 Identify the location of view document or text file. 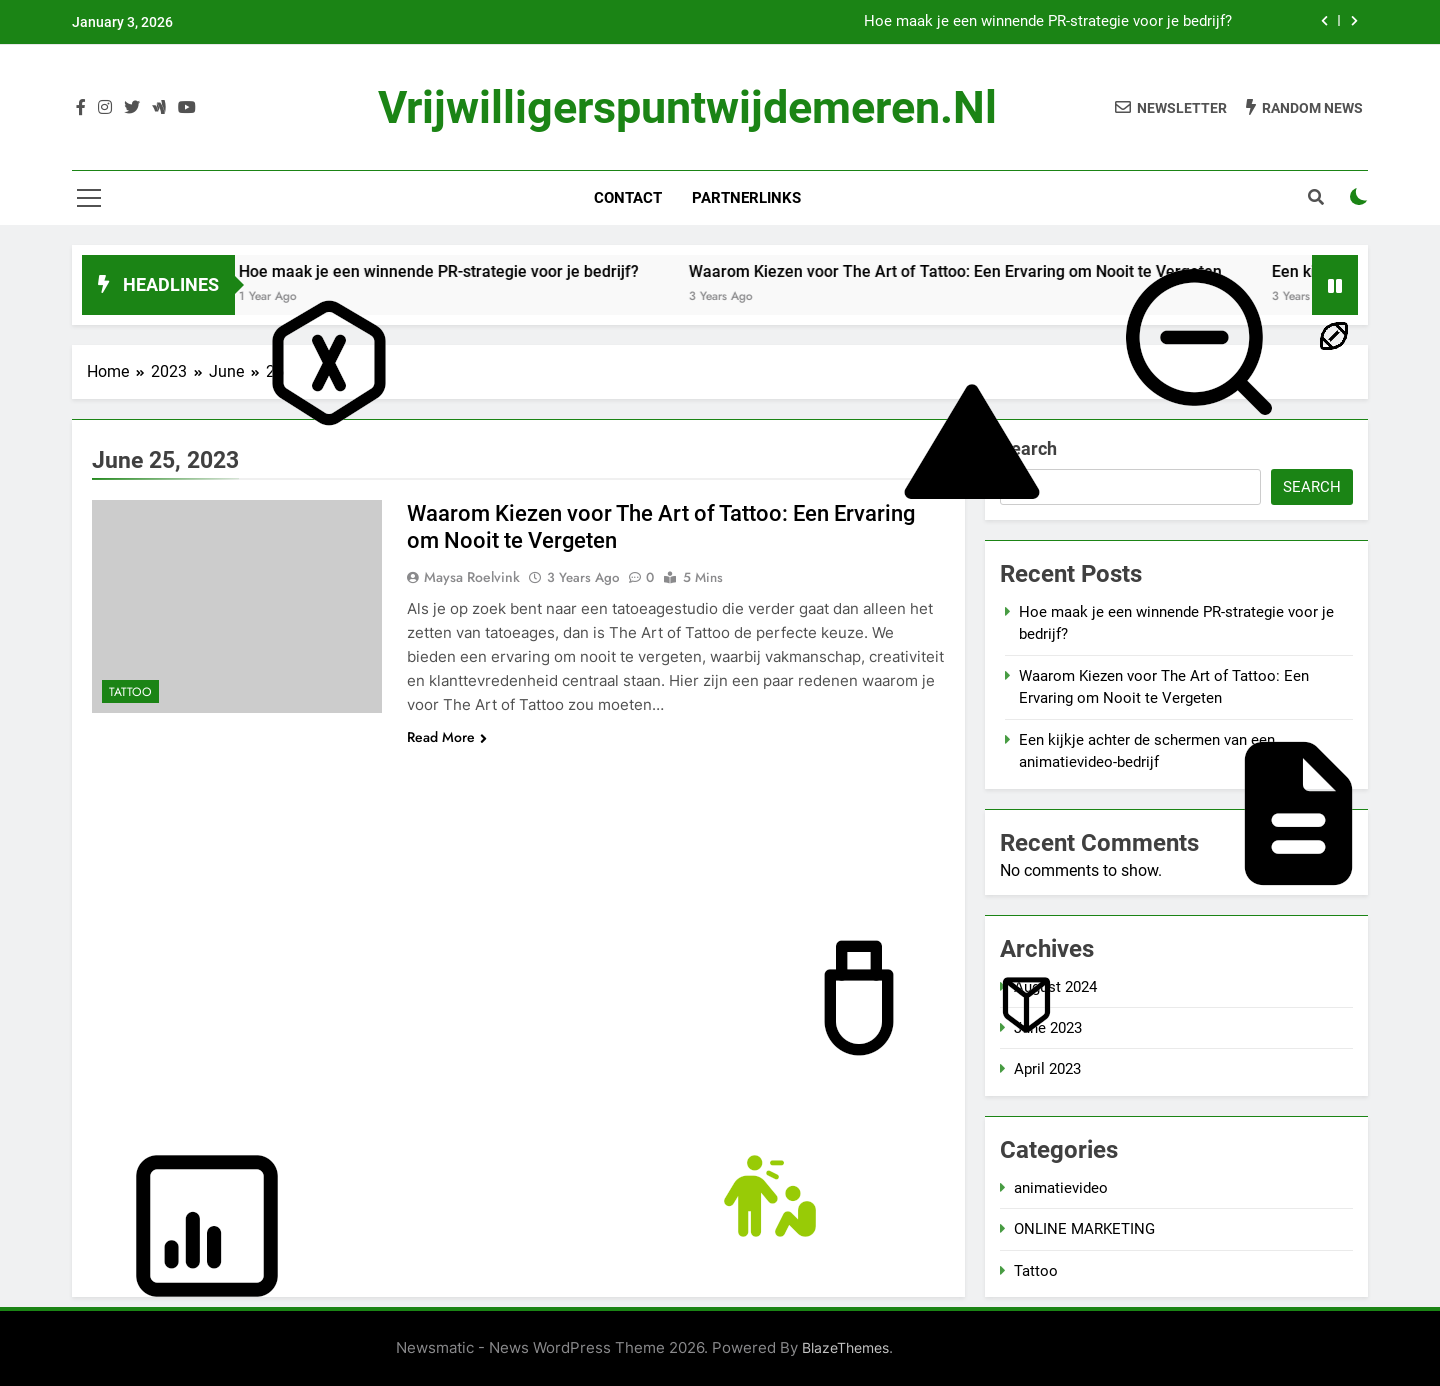
(1298, 813).